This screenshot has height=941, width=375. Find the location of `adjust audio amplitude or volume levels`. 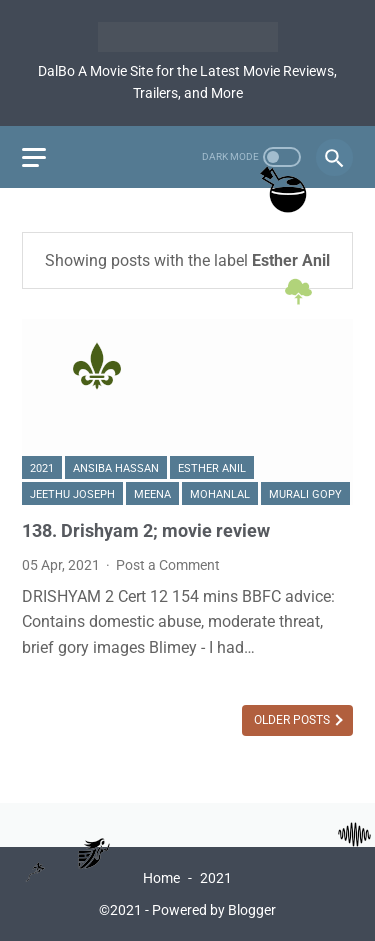

adjust audio amplitude or volume levels is located at coordinates (354, 834).